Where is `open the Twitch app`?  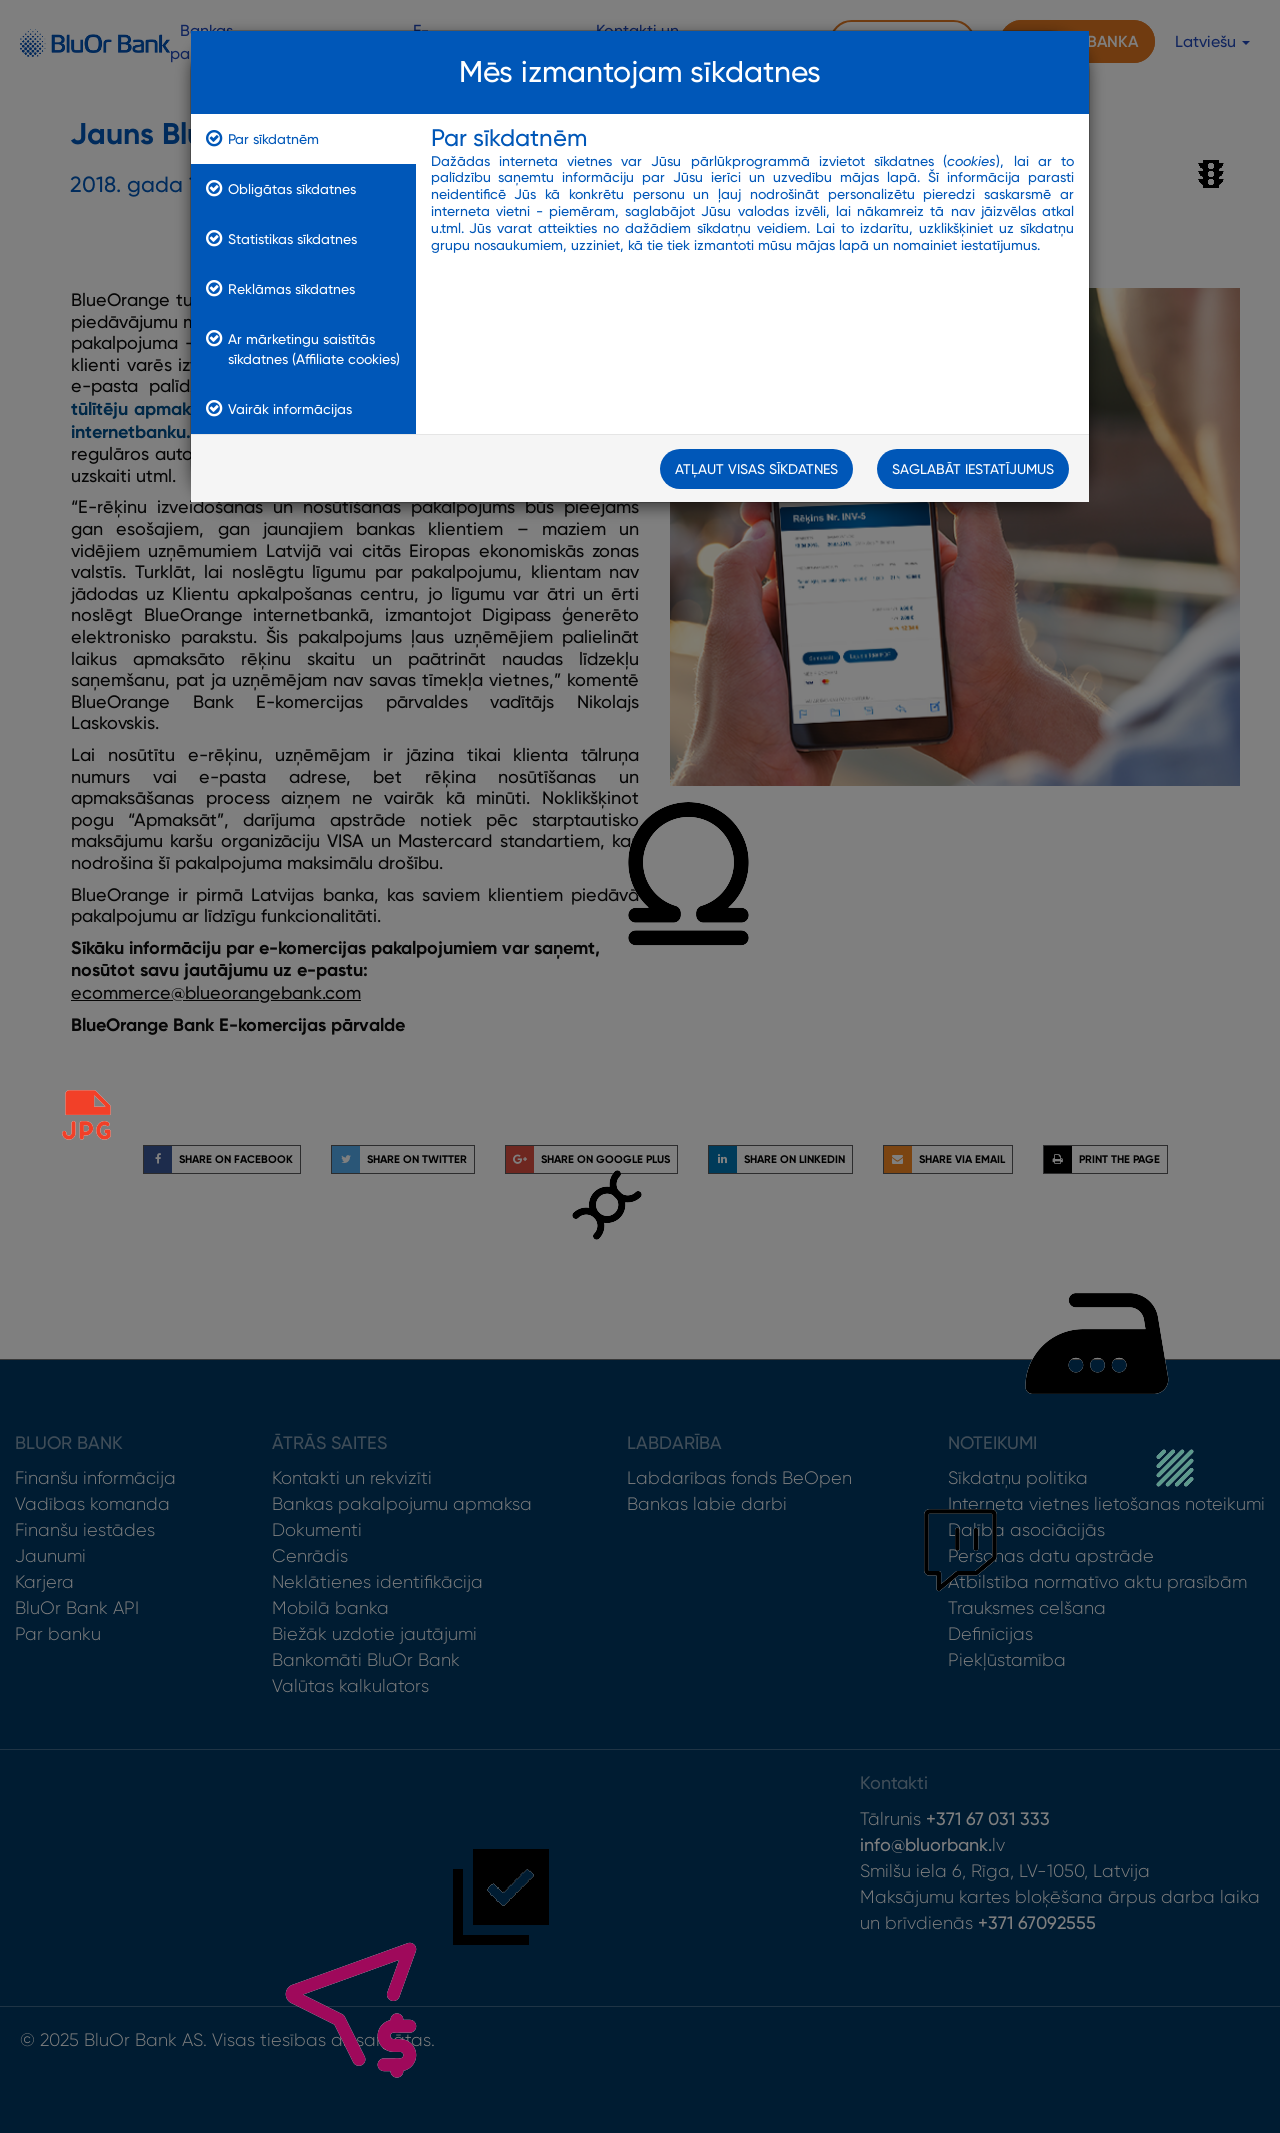
open the Twitch app is located at coordinates (960, 1545).